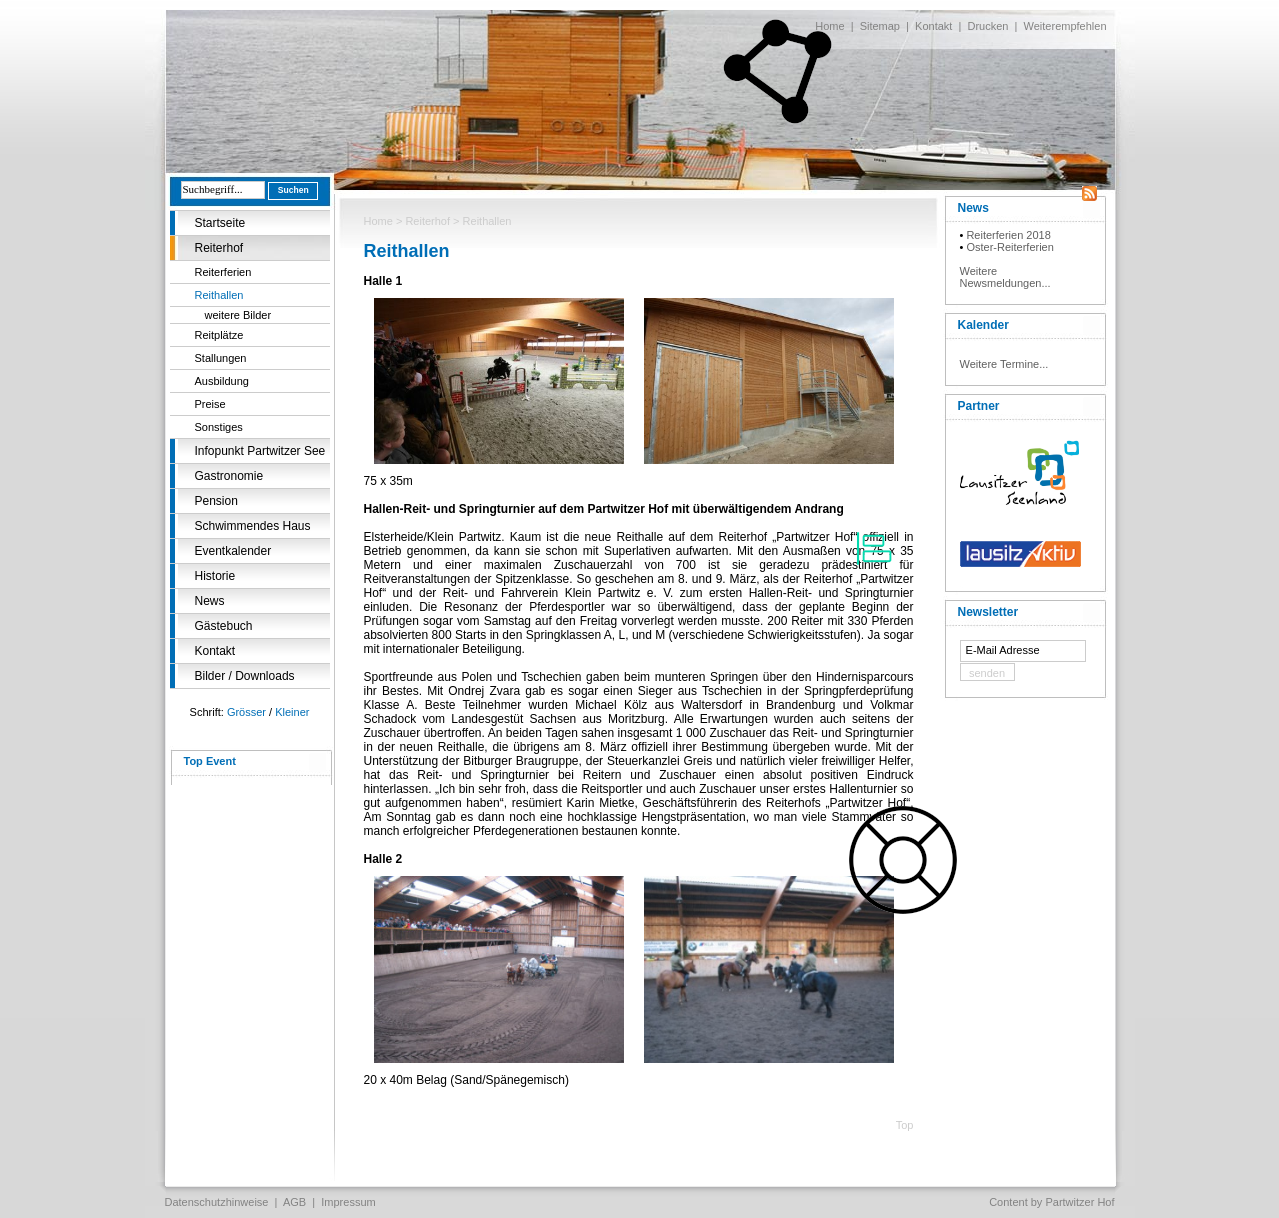 Image resolution: width=1279 pixels, height=1218 pixels. Describe the element at coordinates (903, 860) in the screenshot. I see `access help or support` at that location.